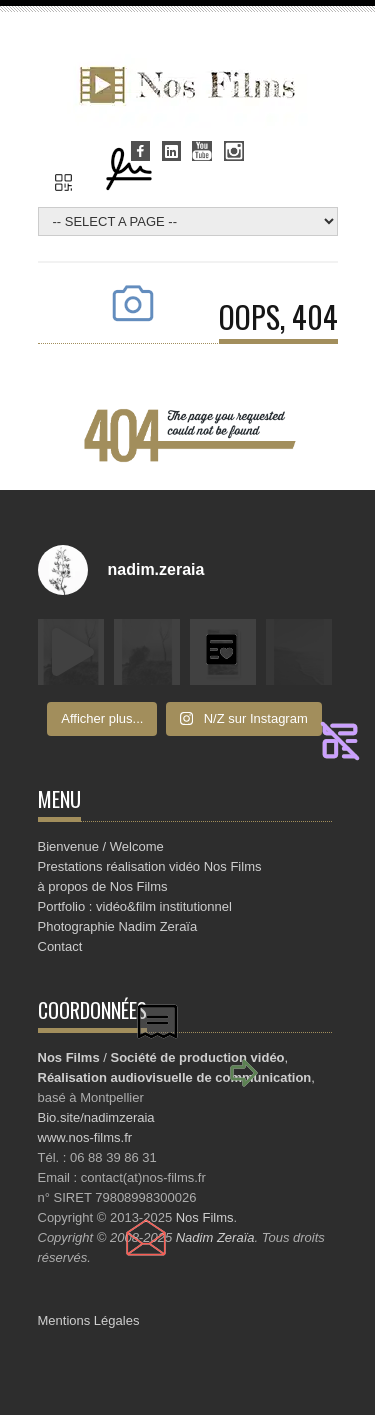 The height and width of the screenshot is (1415, 375). Describe the element at coordinates (221, 649) in the screenshot. I see `view your favorites list` at that location.